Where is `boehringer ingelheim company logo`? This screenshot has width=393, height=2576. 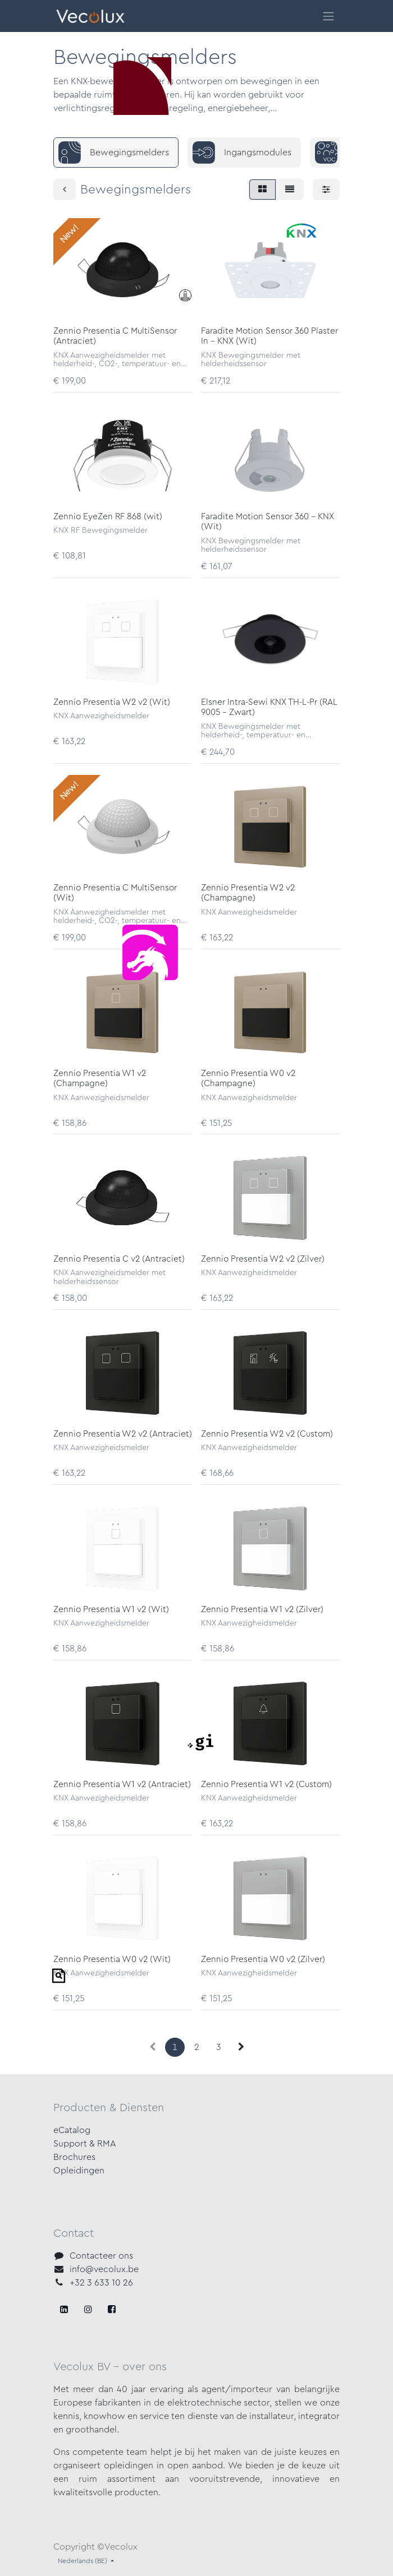
boehringer ingelheim company logo is located at coordinates (185, 296).